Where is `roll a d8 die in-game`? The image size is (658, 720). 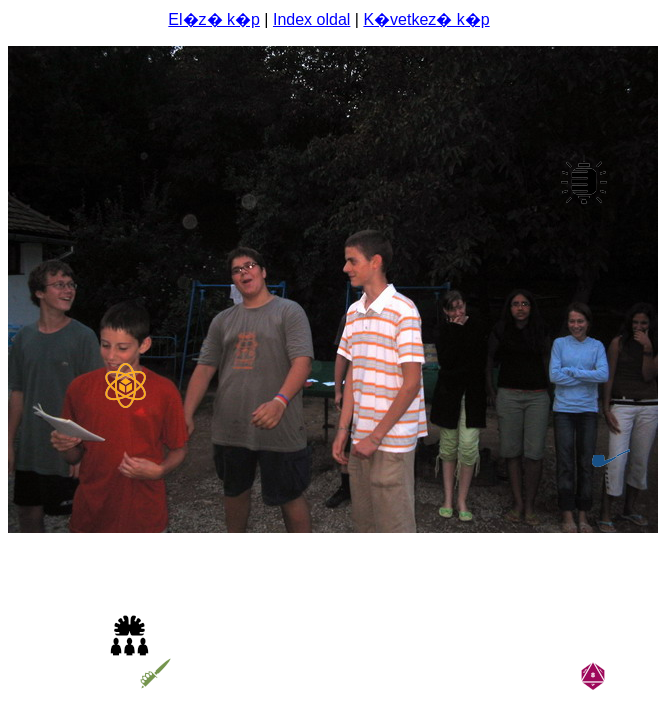
roll a d8 die in-game is located at coordinates (593, 676).